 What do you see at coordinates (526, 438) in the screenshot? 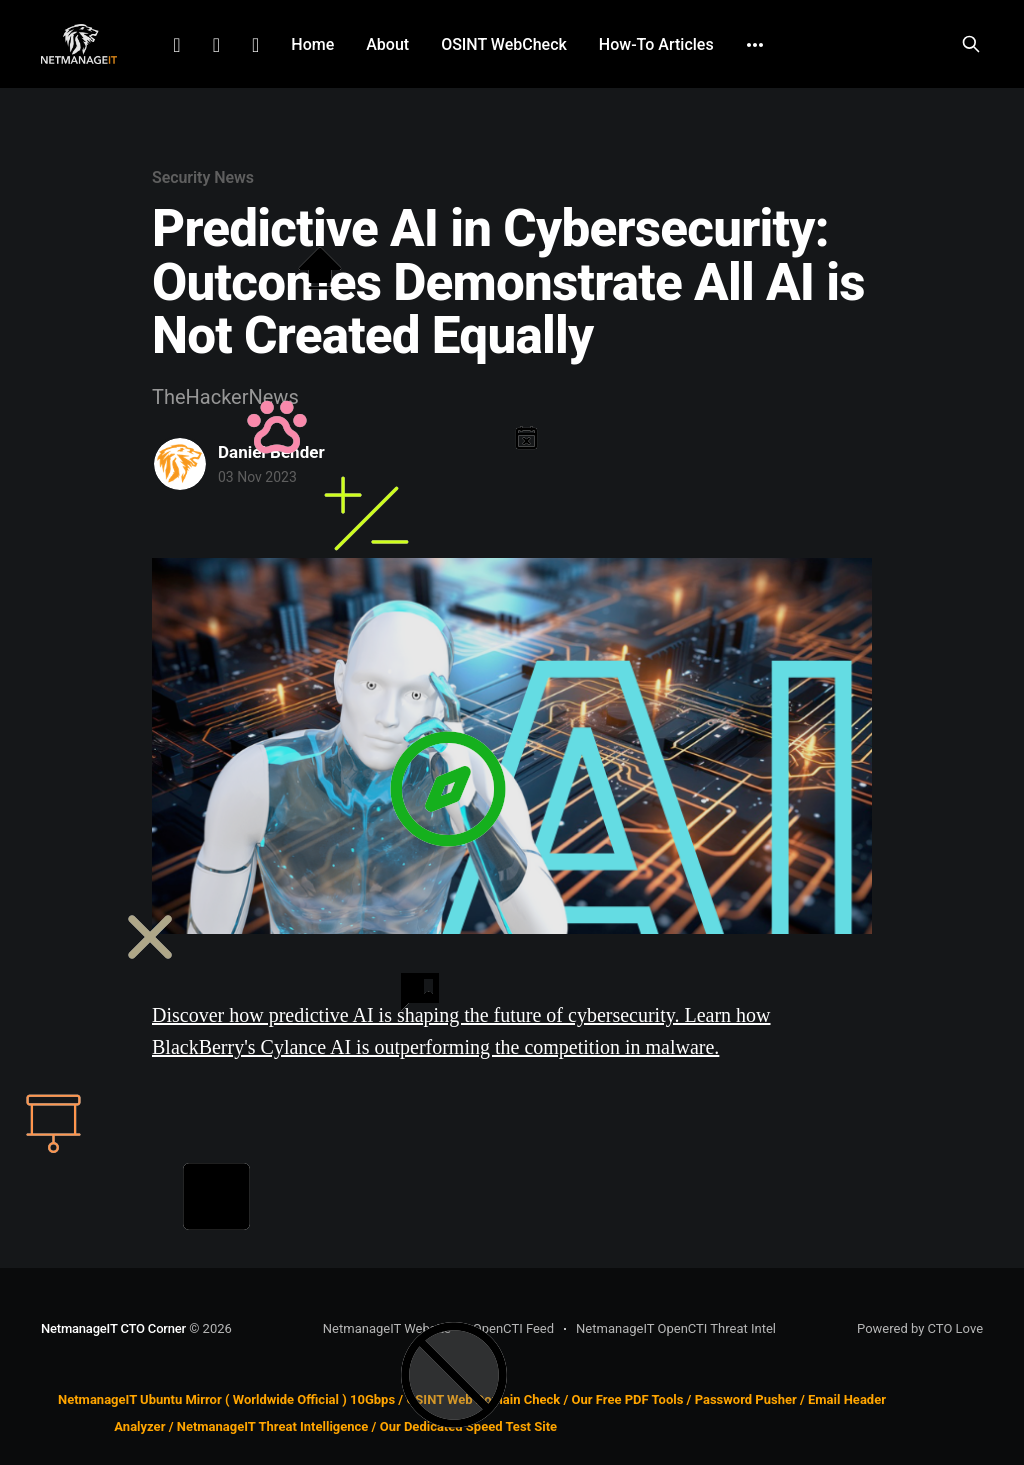
I see `cancel or delete a scheduled event` at bounding box center [526, 438].